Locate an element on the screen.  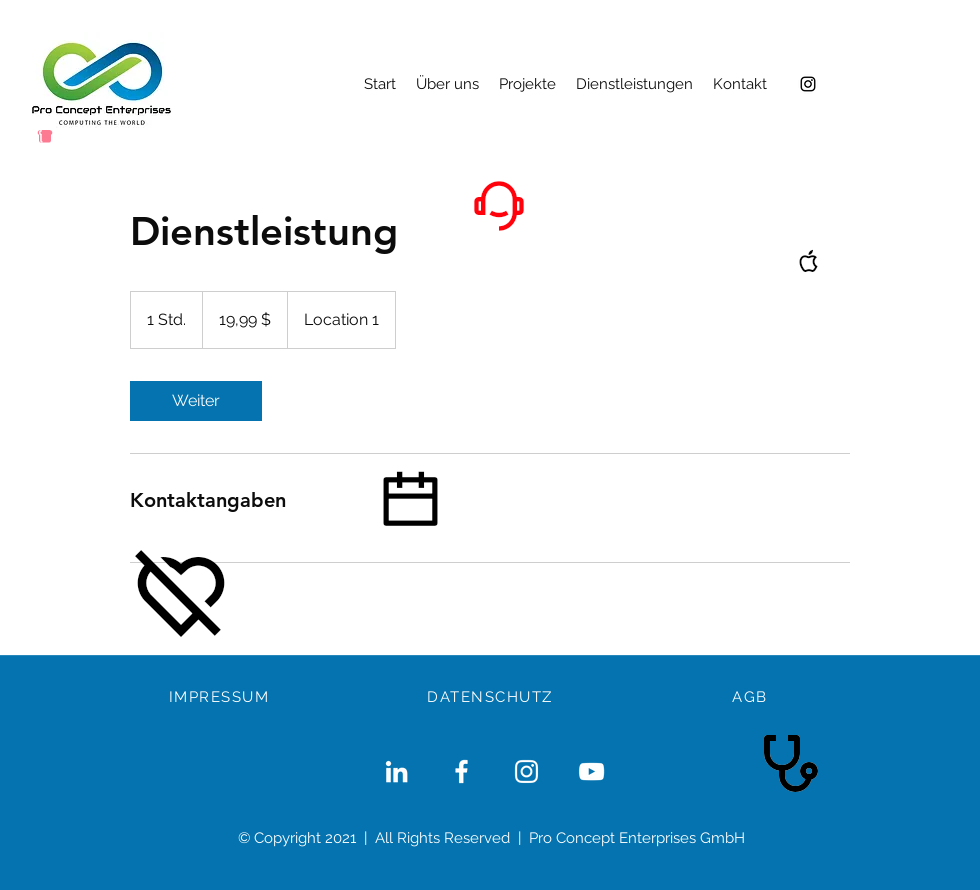
access health or medical features is located at coordinates (788, 762).